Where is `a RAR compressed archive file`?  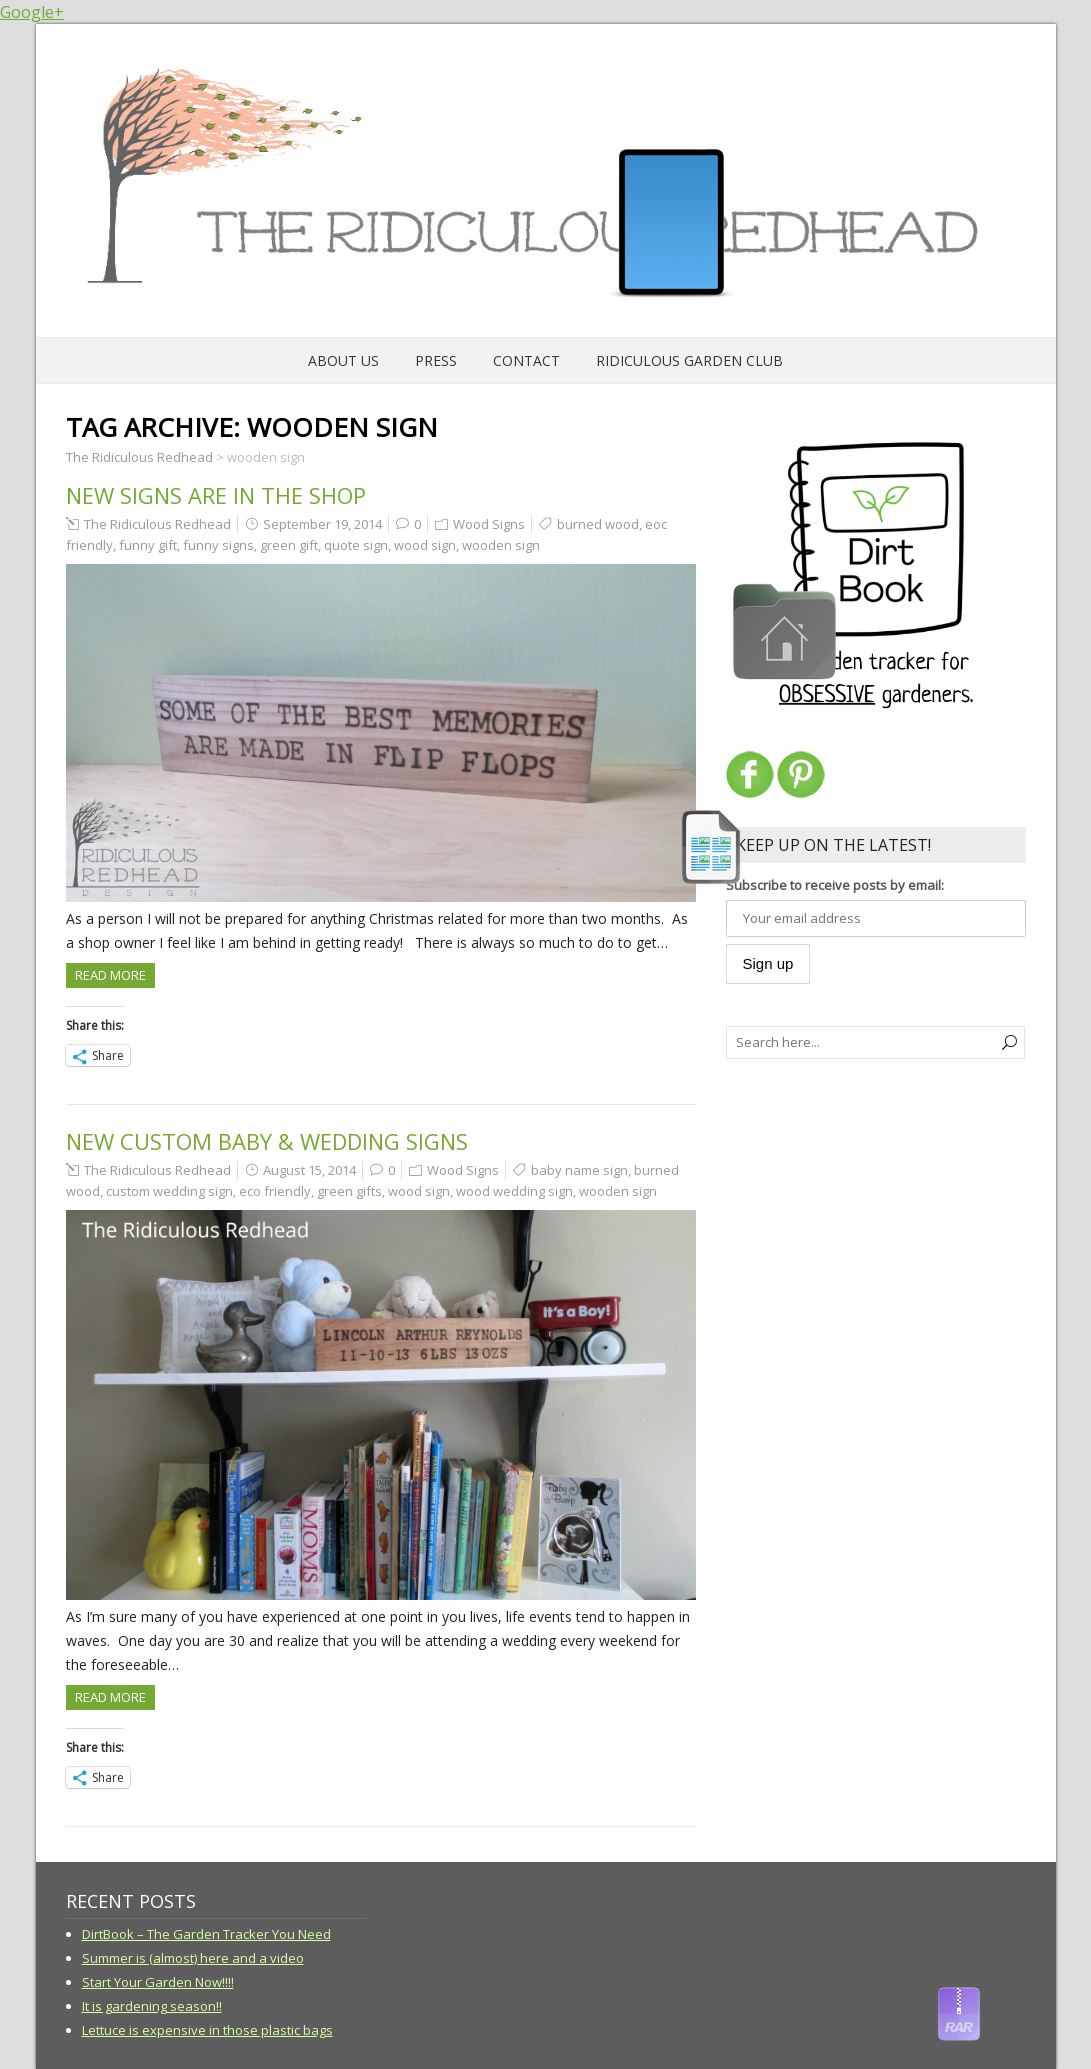
a RAR compressed archive file is located at coordinates (959, 2014).